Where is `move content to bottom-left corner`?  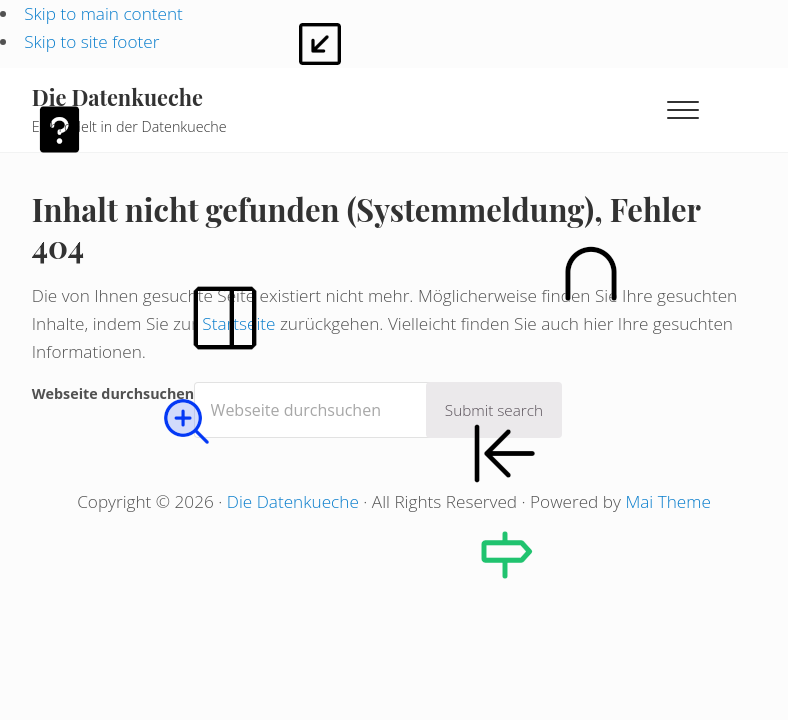
move content to bottom-left corner is located at coordinates (320, 44).